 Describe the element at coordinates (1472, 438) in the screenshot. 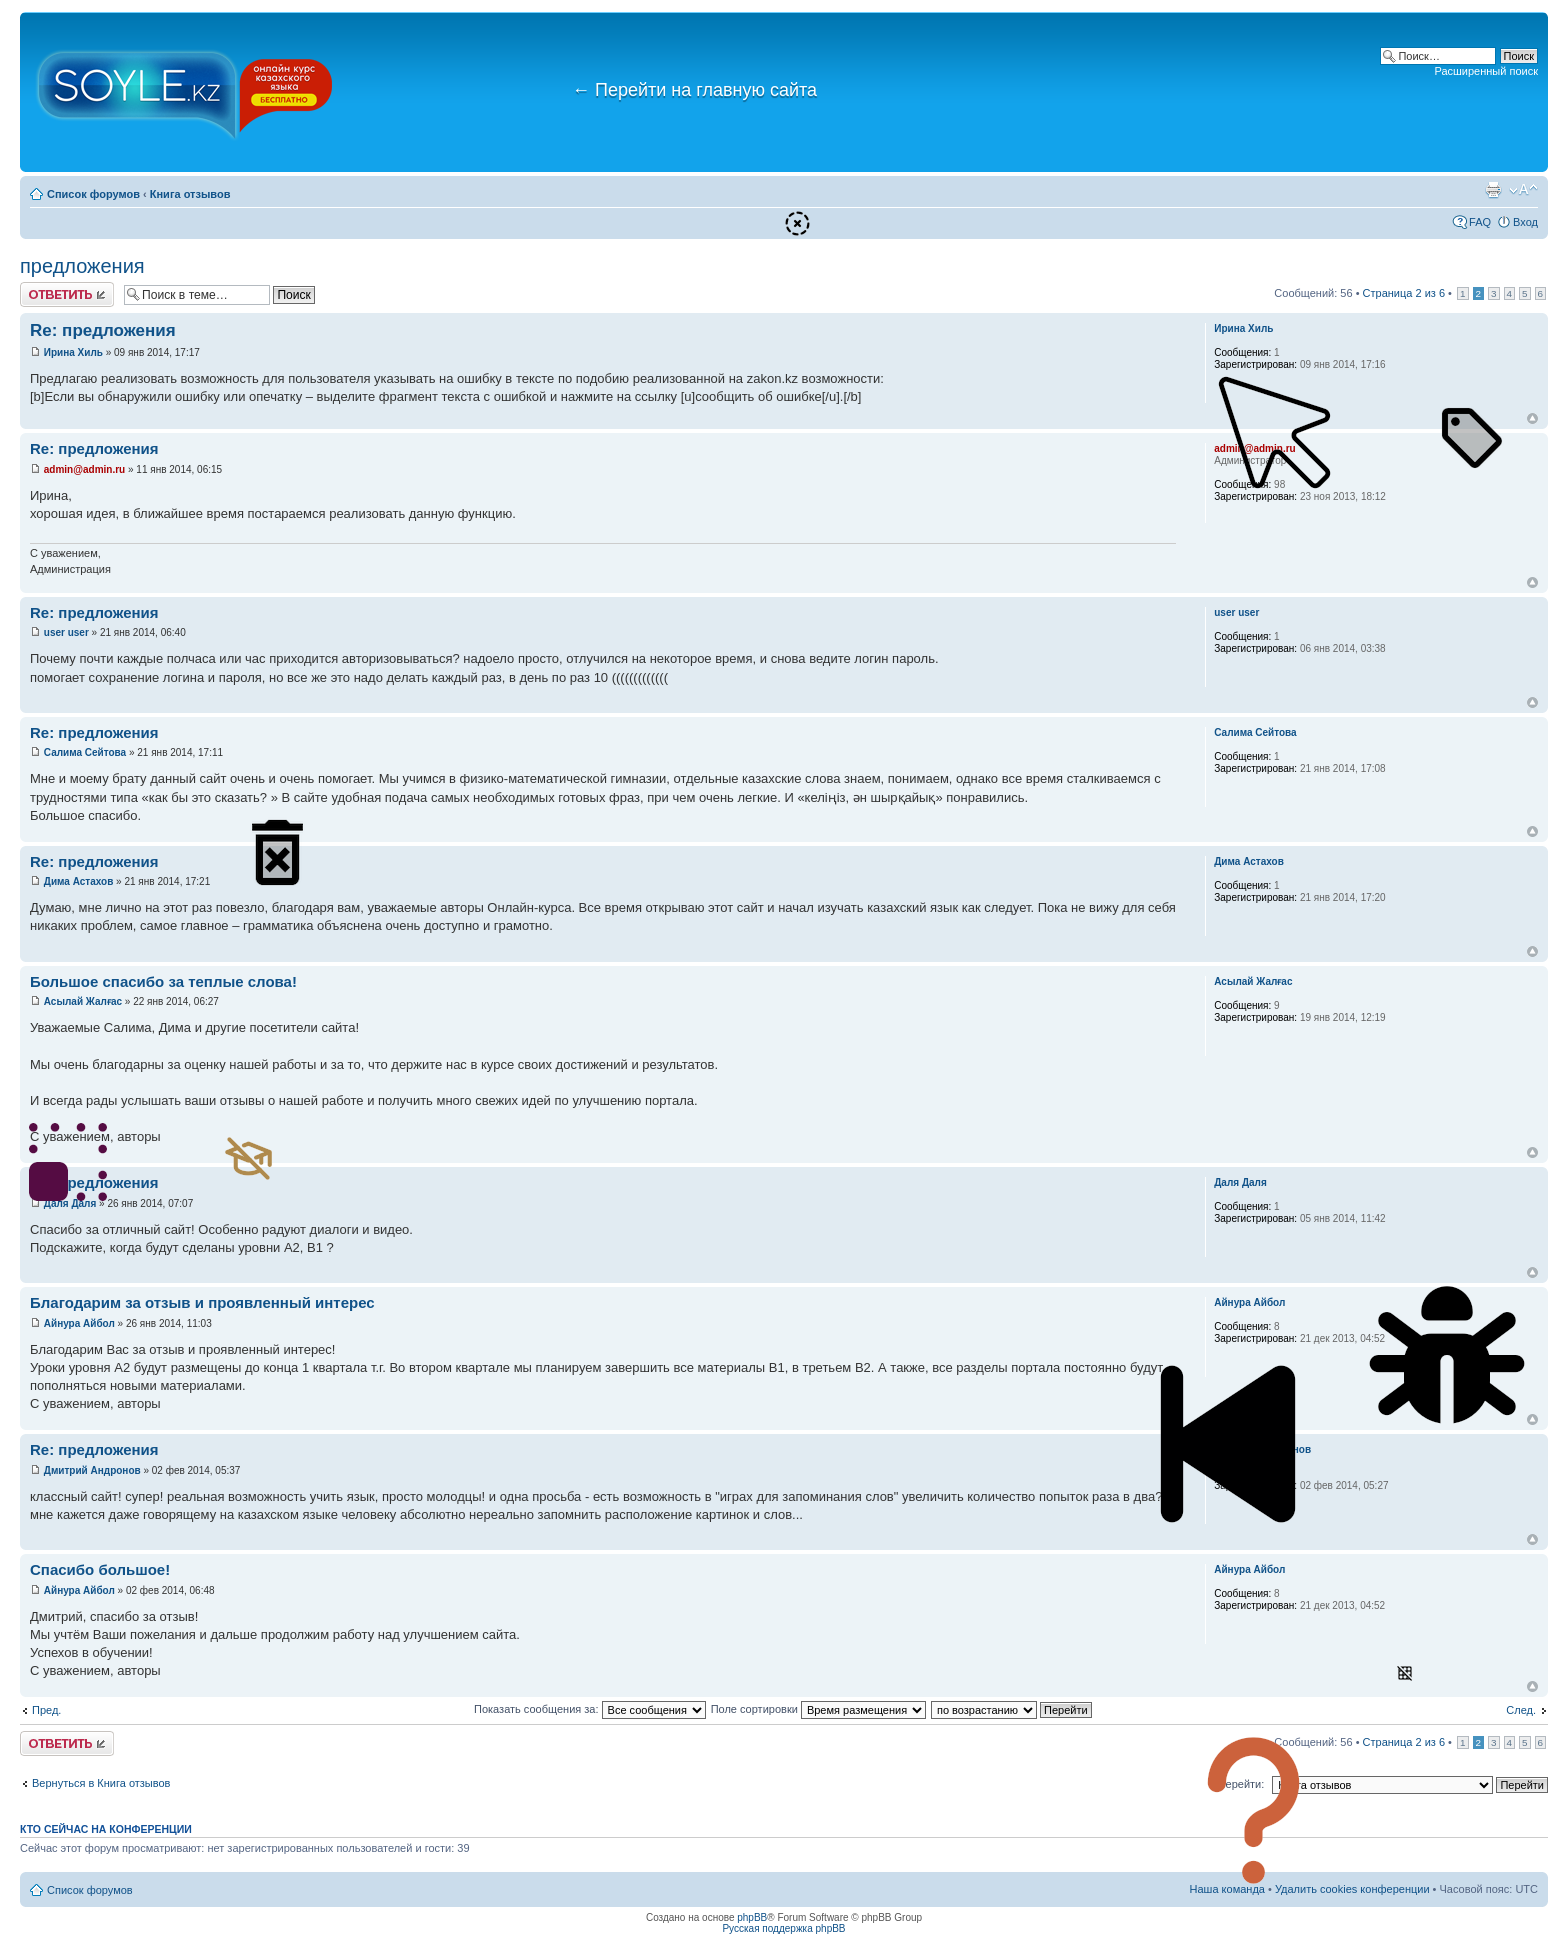

I see `view or apply tags to an item` at that location.